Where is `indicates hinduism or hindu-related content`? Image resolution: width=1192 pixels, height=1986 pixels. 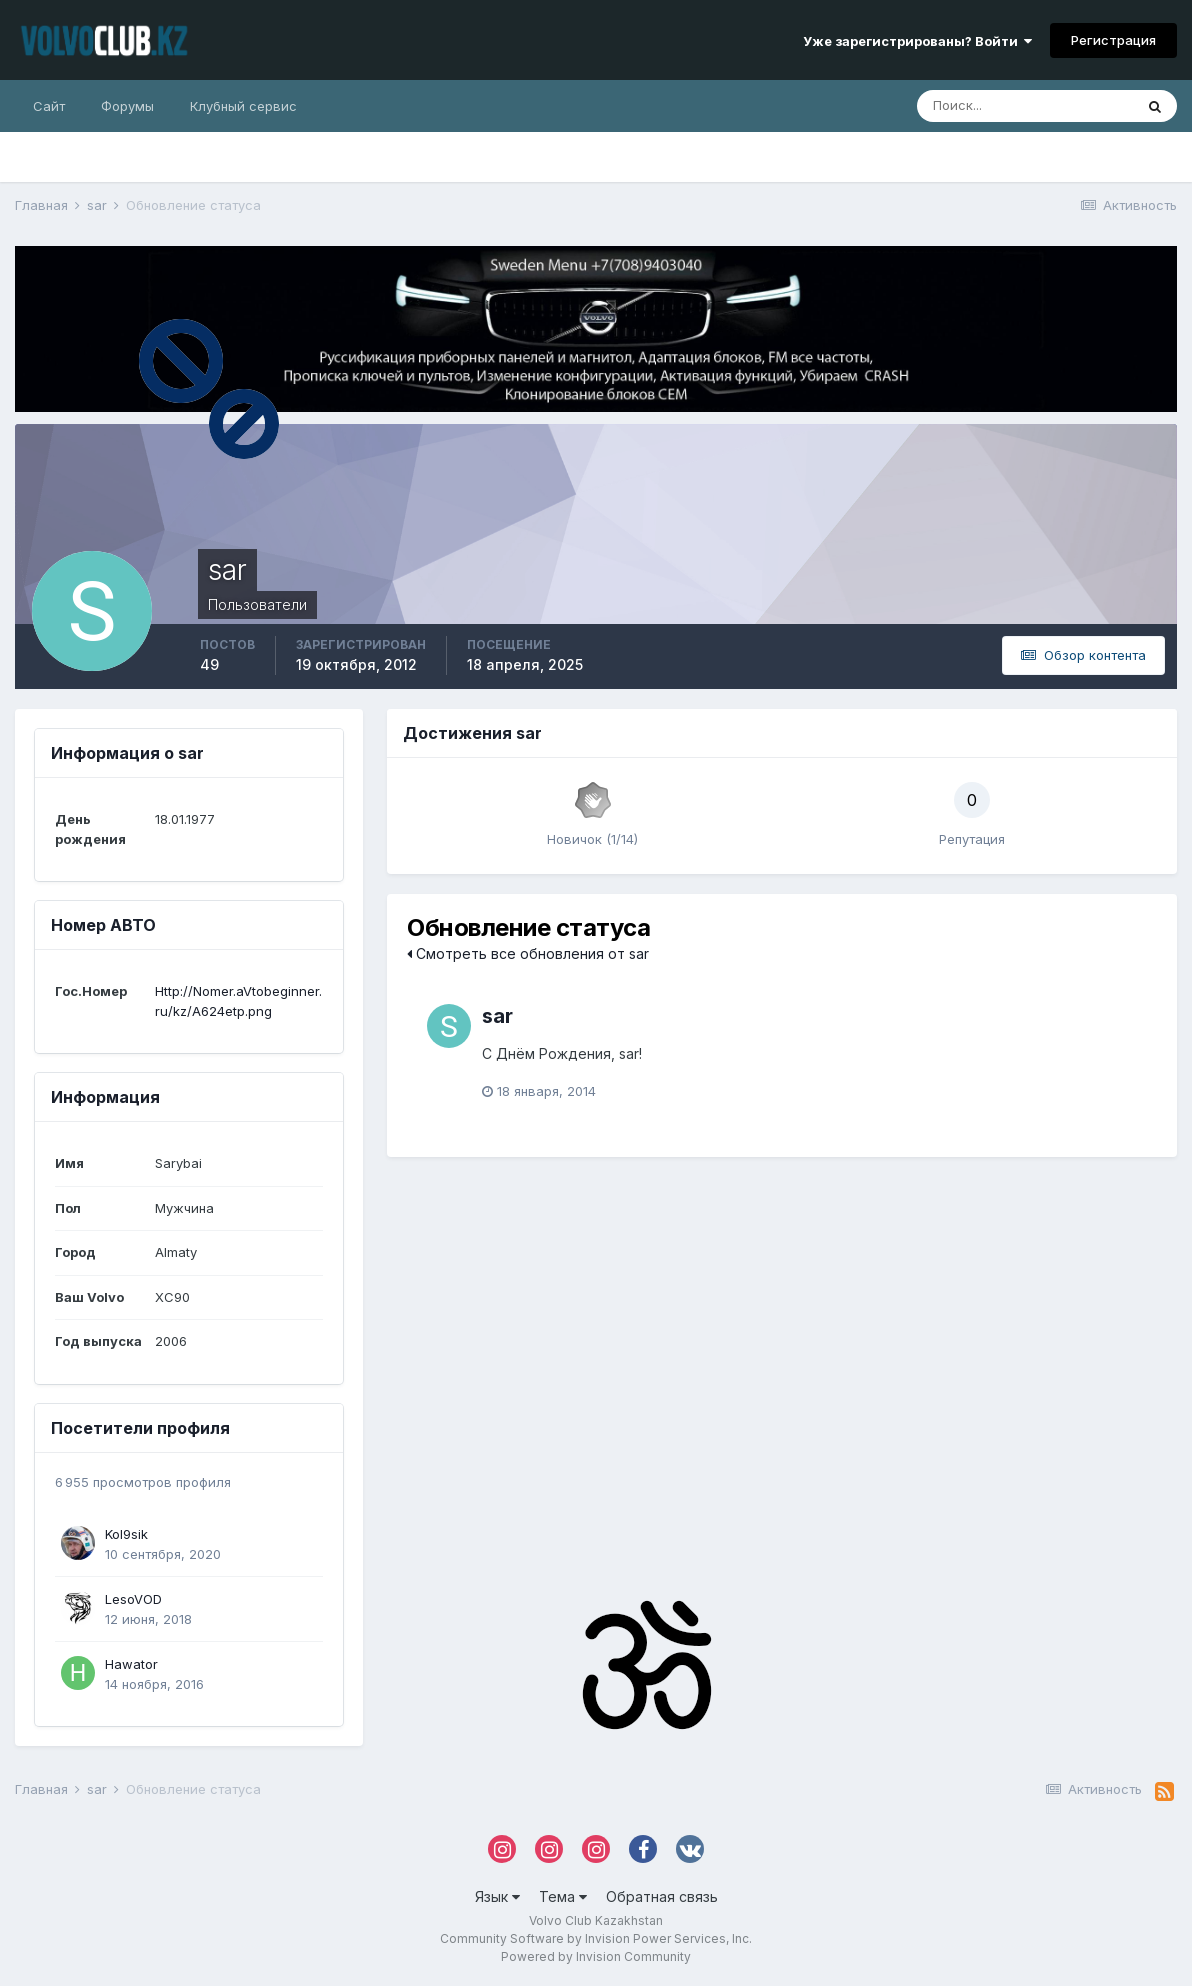 indicates hinduism or hindu-related content is located at coordinates (647, 1665).